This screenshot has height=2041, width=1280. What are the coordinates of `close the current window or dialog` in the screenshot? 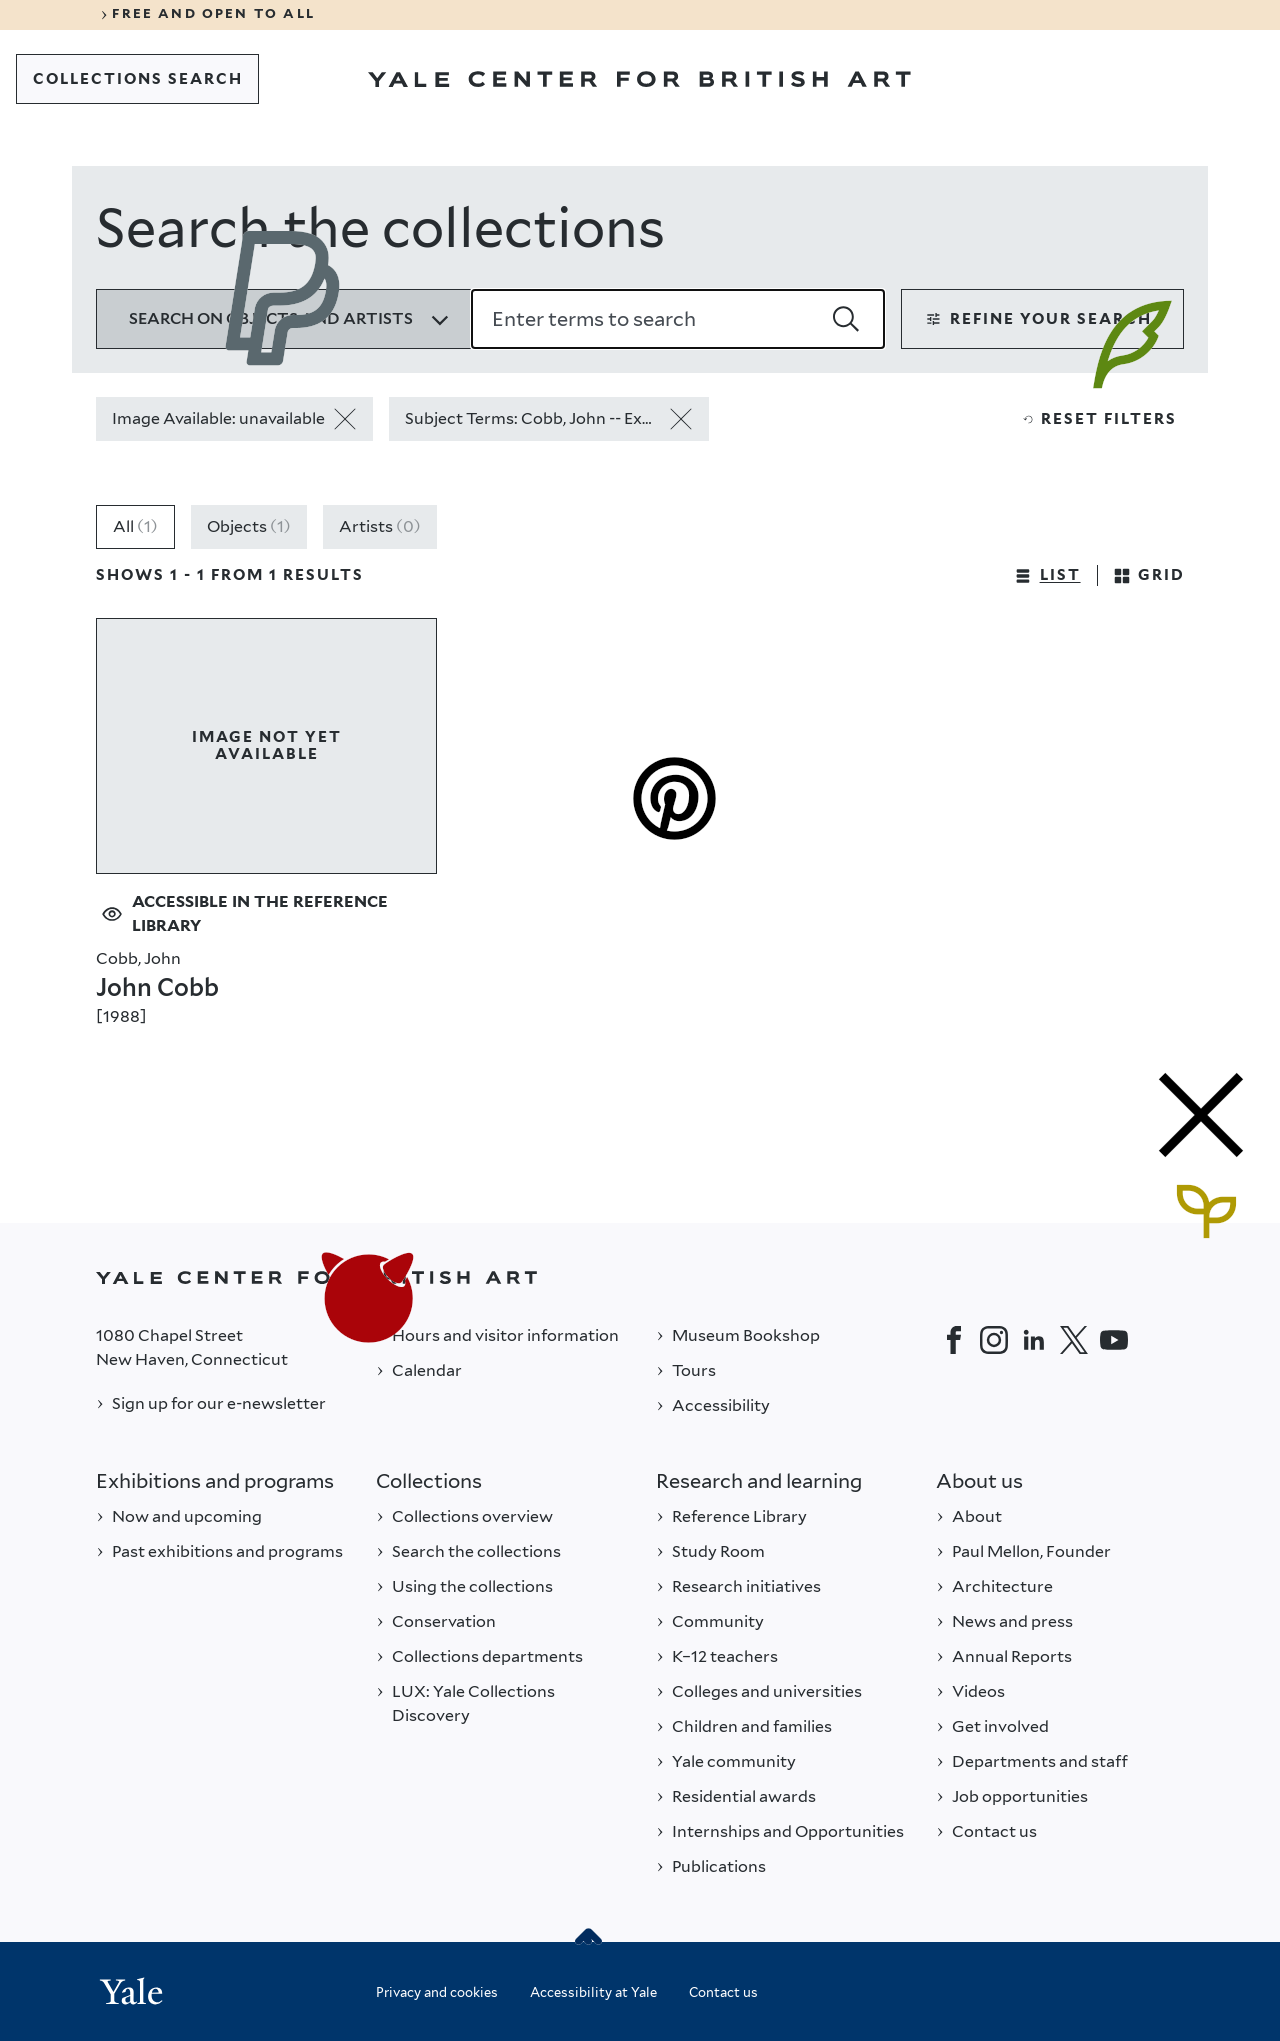 It's located at (1201, 1115).